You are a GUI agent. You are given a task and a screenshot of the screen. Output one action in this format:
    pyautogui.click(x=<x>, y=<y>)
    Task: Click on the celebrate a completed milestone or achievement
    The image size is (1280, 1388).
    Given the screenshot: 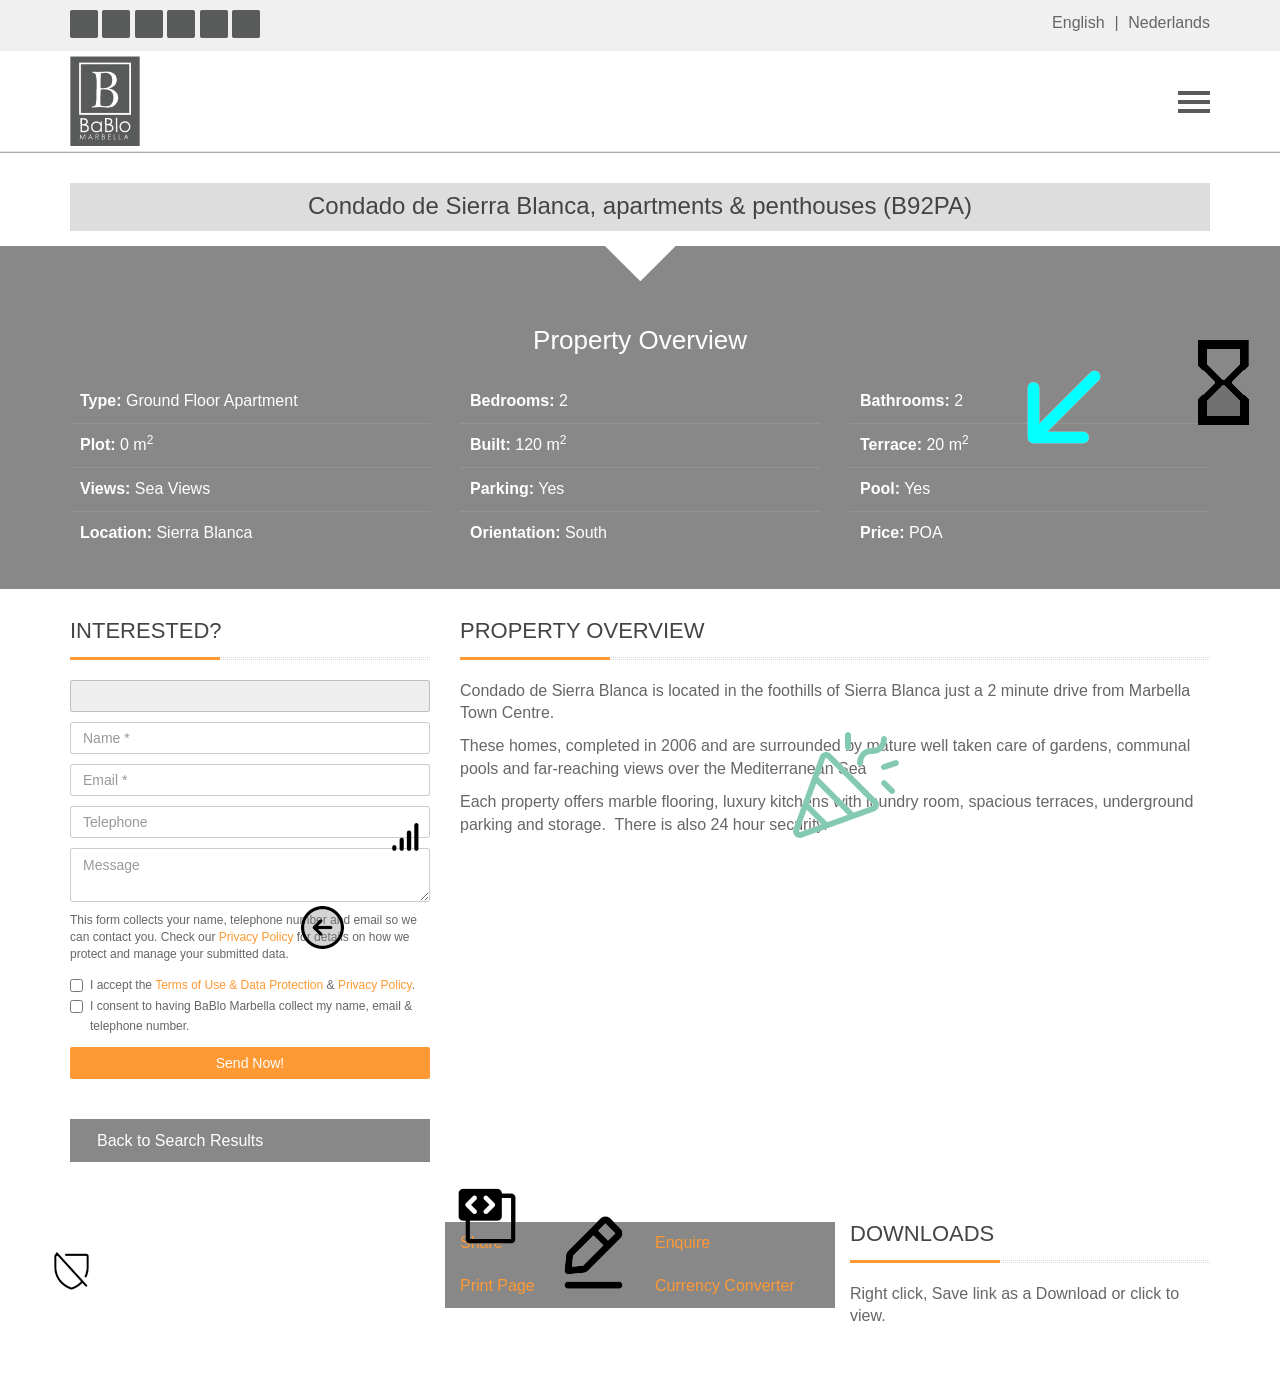 What is the action you would take?
    pyautogui.click(x=840, y=791)
    